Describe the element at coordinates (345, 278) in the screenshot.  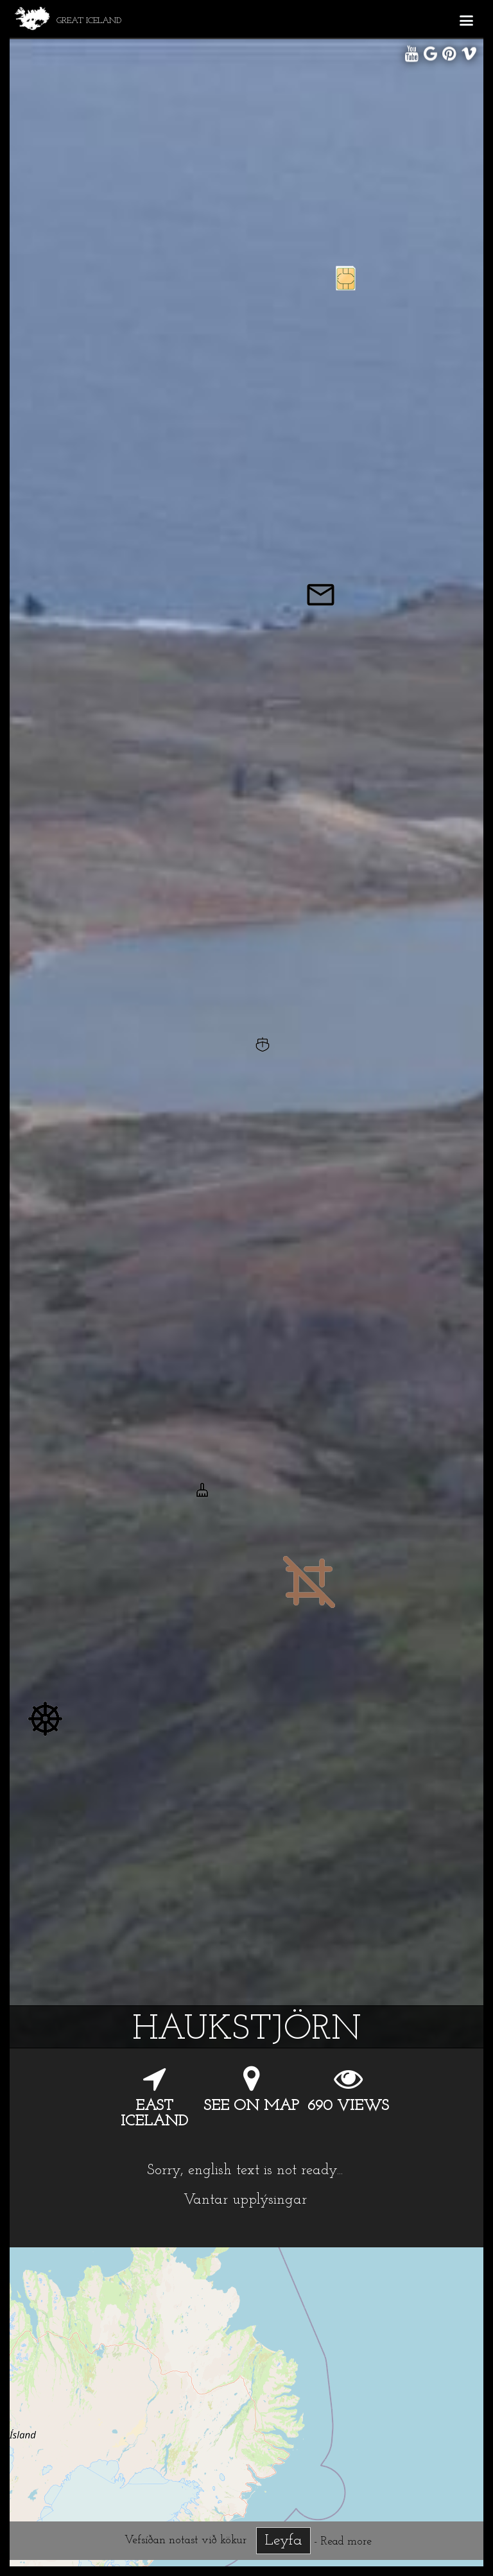
I see `manage SIM card authentication settings` at that location.